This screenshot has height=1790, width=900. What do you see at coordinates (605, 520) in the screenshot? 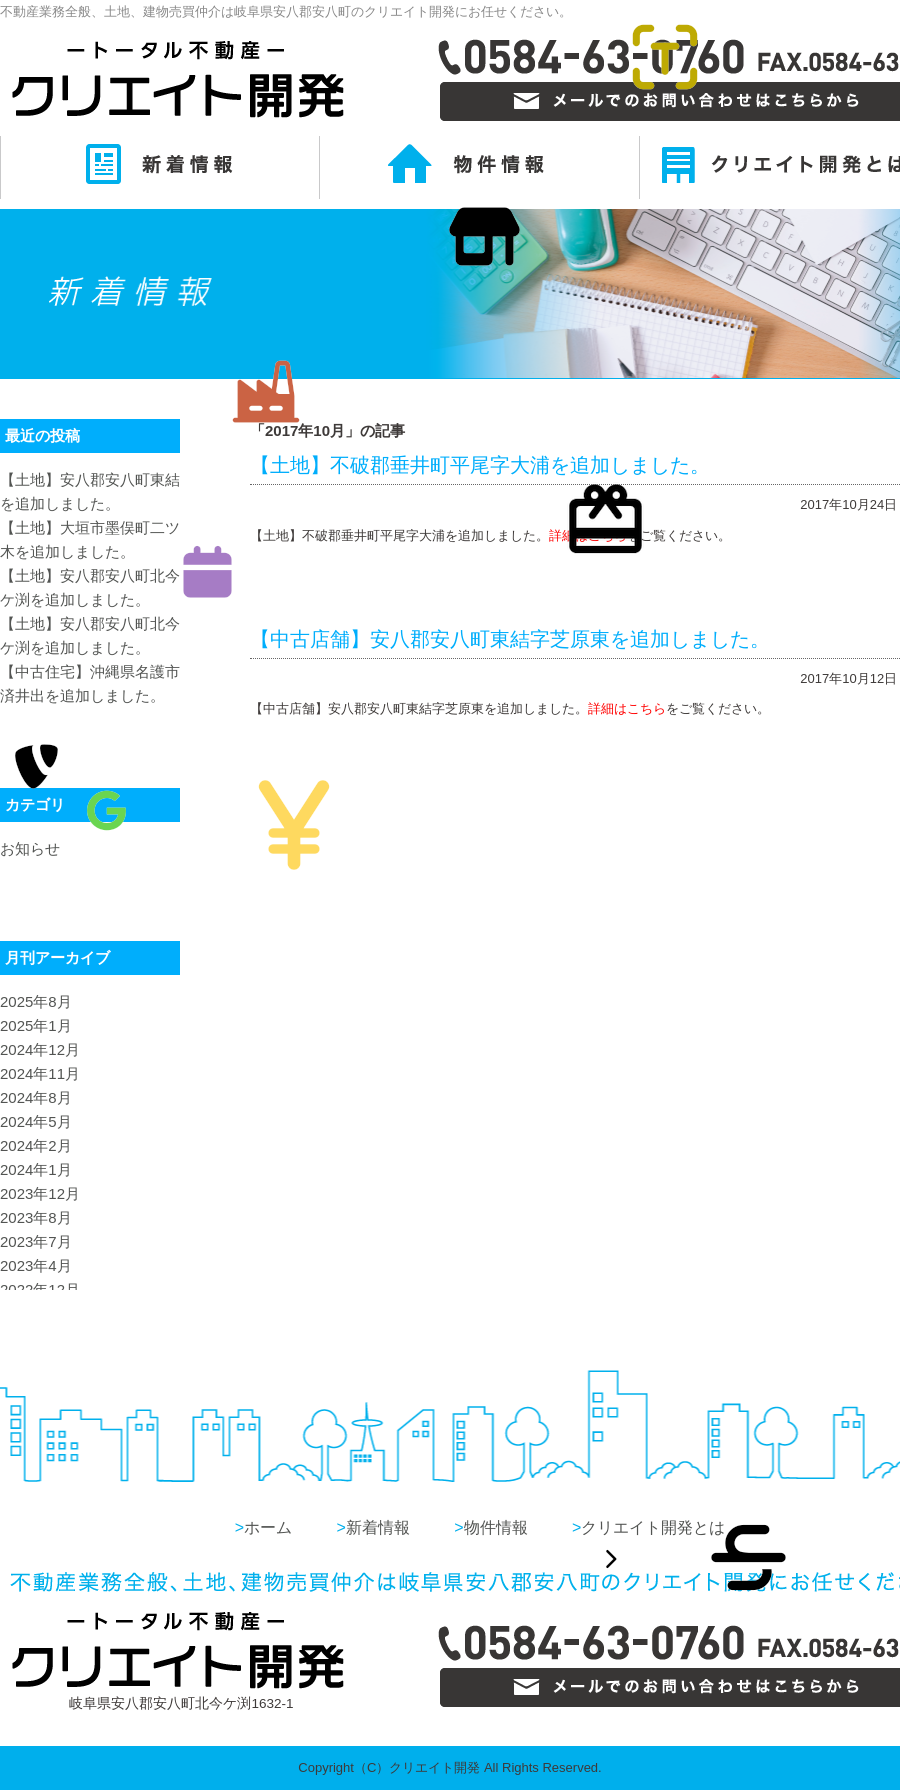
I see `redeem a gift card` at bounding box center [605, 520].